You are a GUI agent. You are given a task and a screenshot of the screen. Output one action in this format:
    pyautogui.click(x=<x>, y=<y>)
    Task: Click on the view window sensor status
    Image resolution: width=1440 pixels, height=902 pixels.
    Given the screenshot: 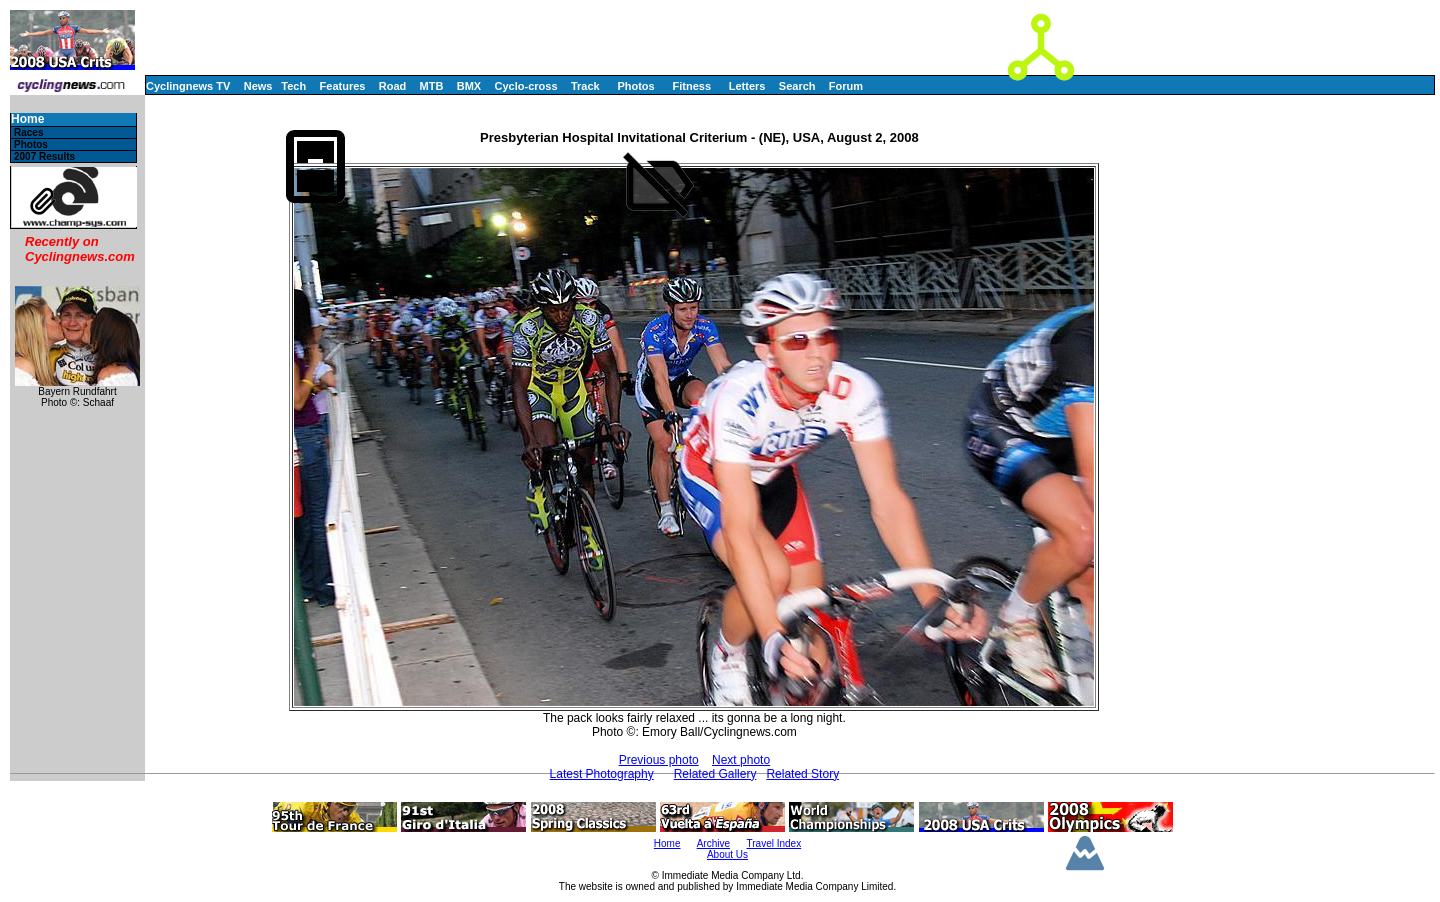 What is the action you would take?
    pyautogui.click(x=315, y=166)
    